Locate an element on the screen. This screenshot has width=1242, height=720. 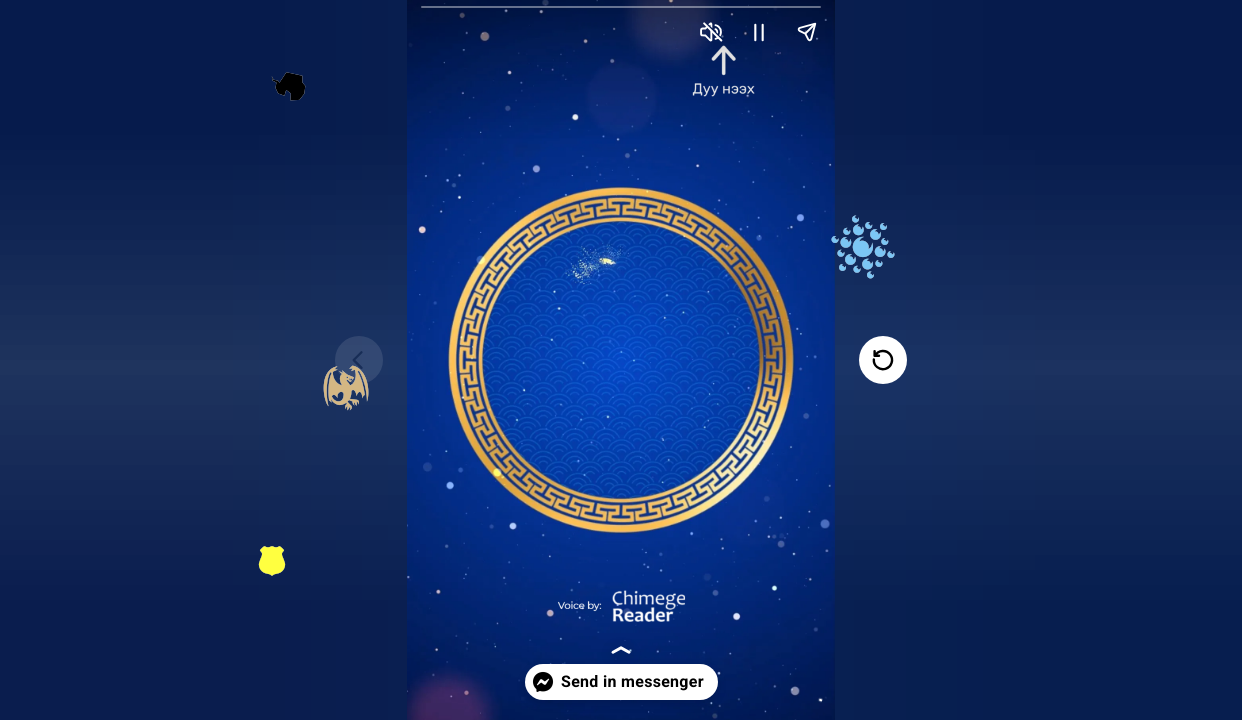
view law enforcement or security features is located at coordinates (272, 561).